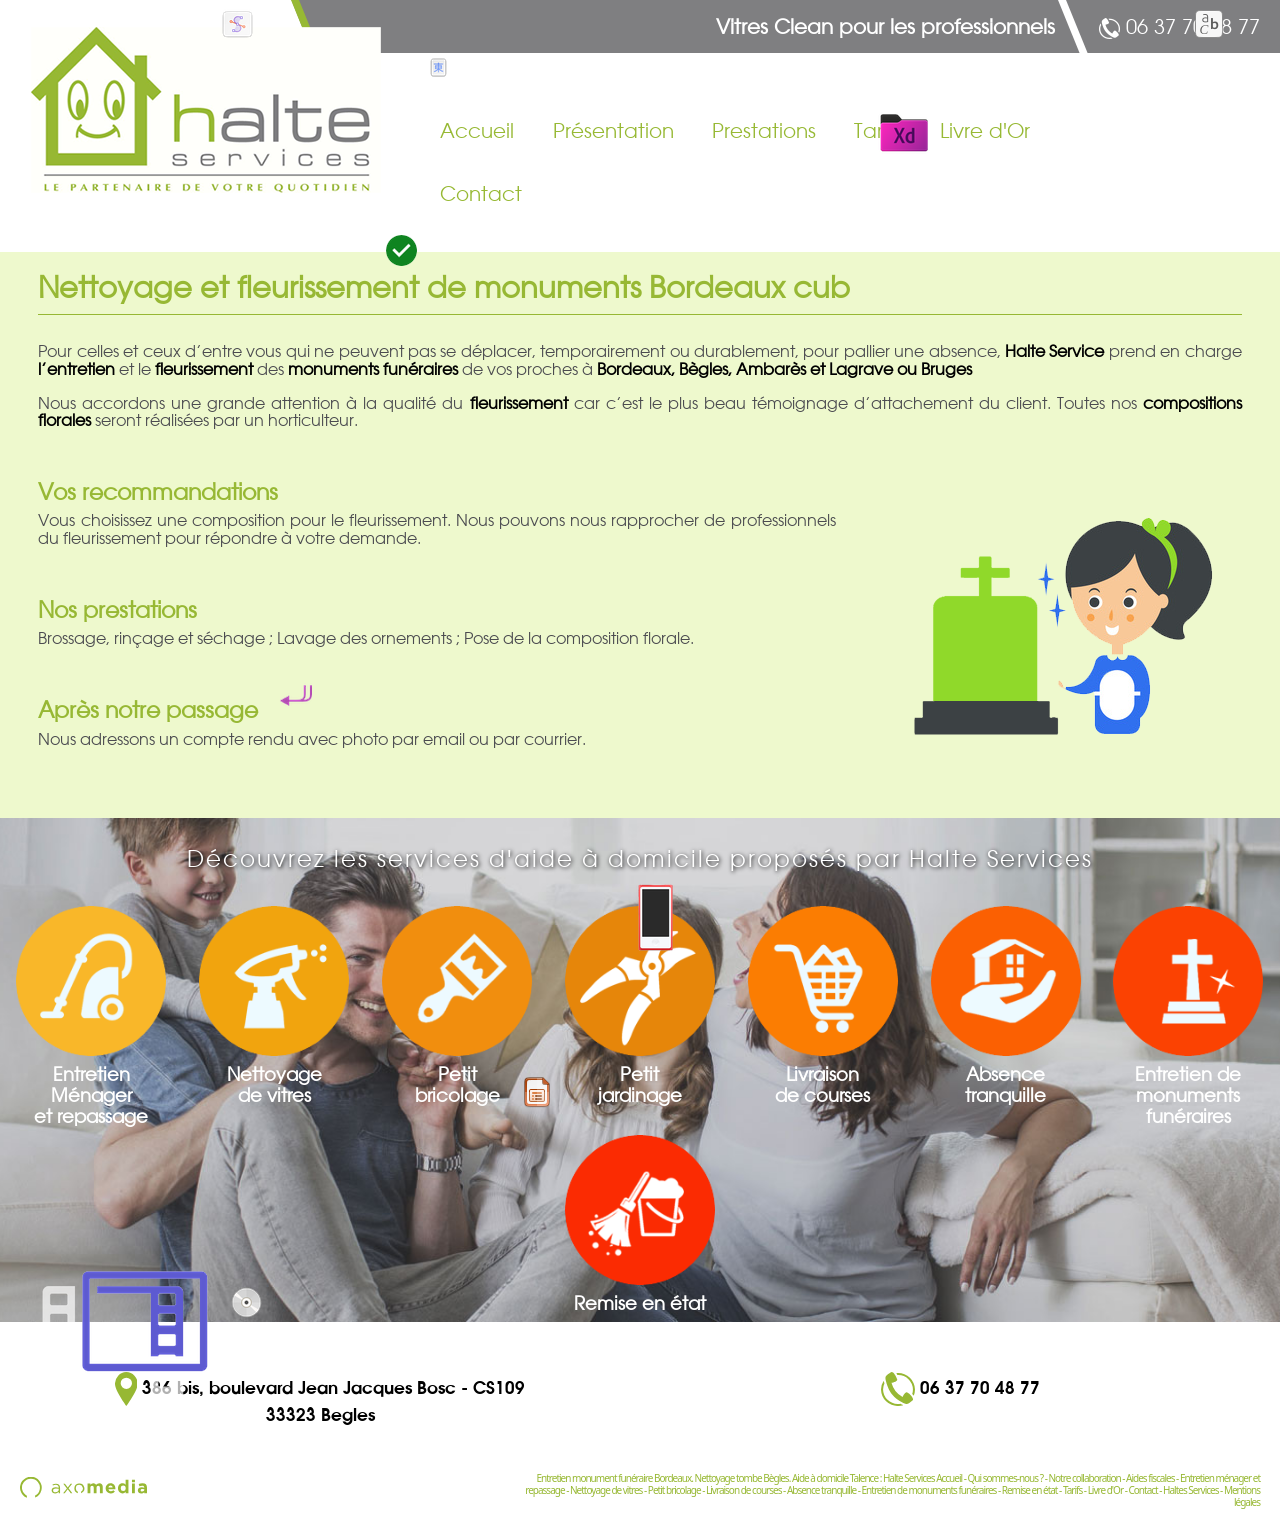 The width and height of the screenshot is (1280, 1523). What do you see at coordinates (125, 1353) in the screenshot?
I see `filter media library content` at bounding box center [125, 1353].